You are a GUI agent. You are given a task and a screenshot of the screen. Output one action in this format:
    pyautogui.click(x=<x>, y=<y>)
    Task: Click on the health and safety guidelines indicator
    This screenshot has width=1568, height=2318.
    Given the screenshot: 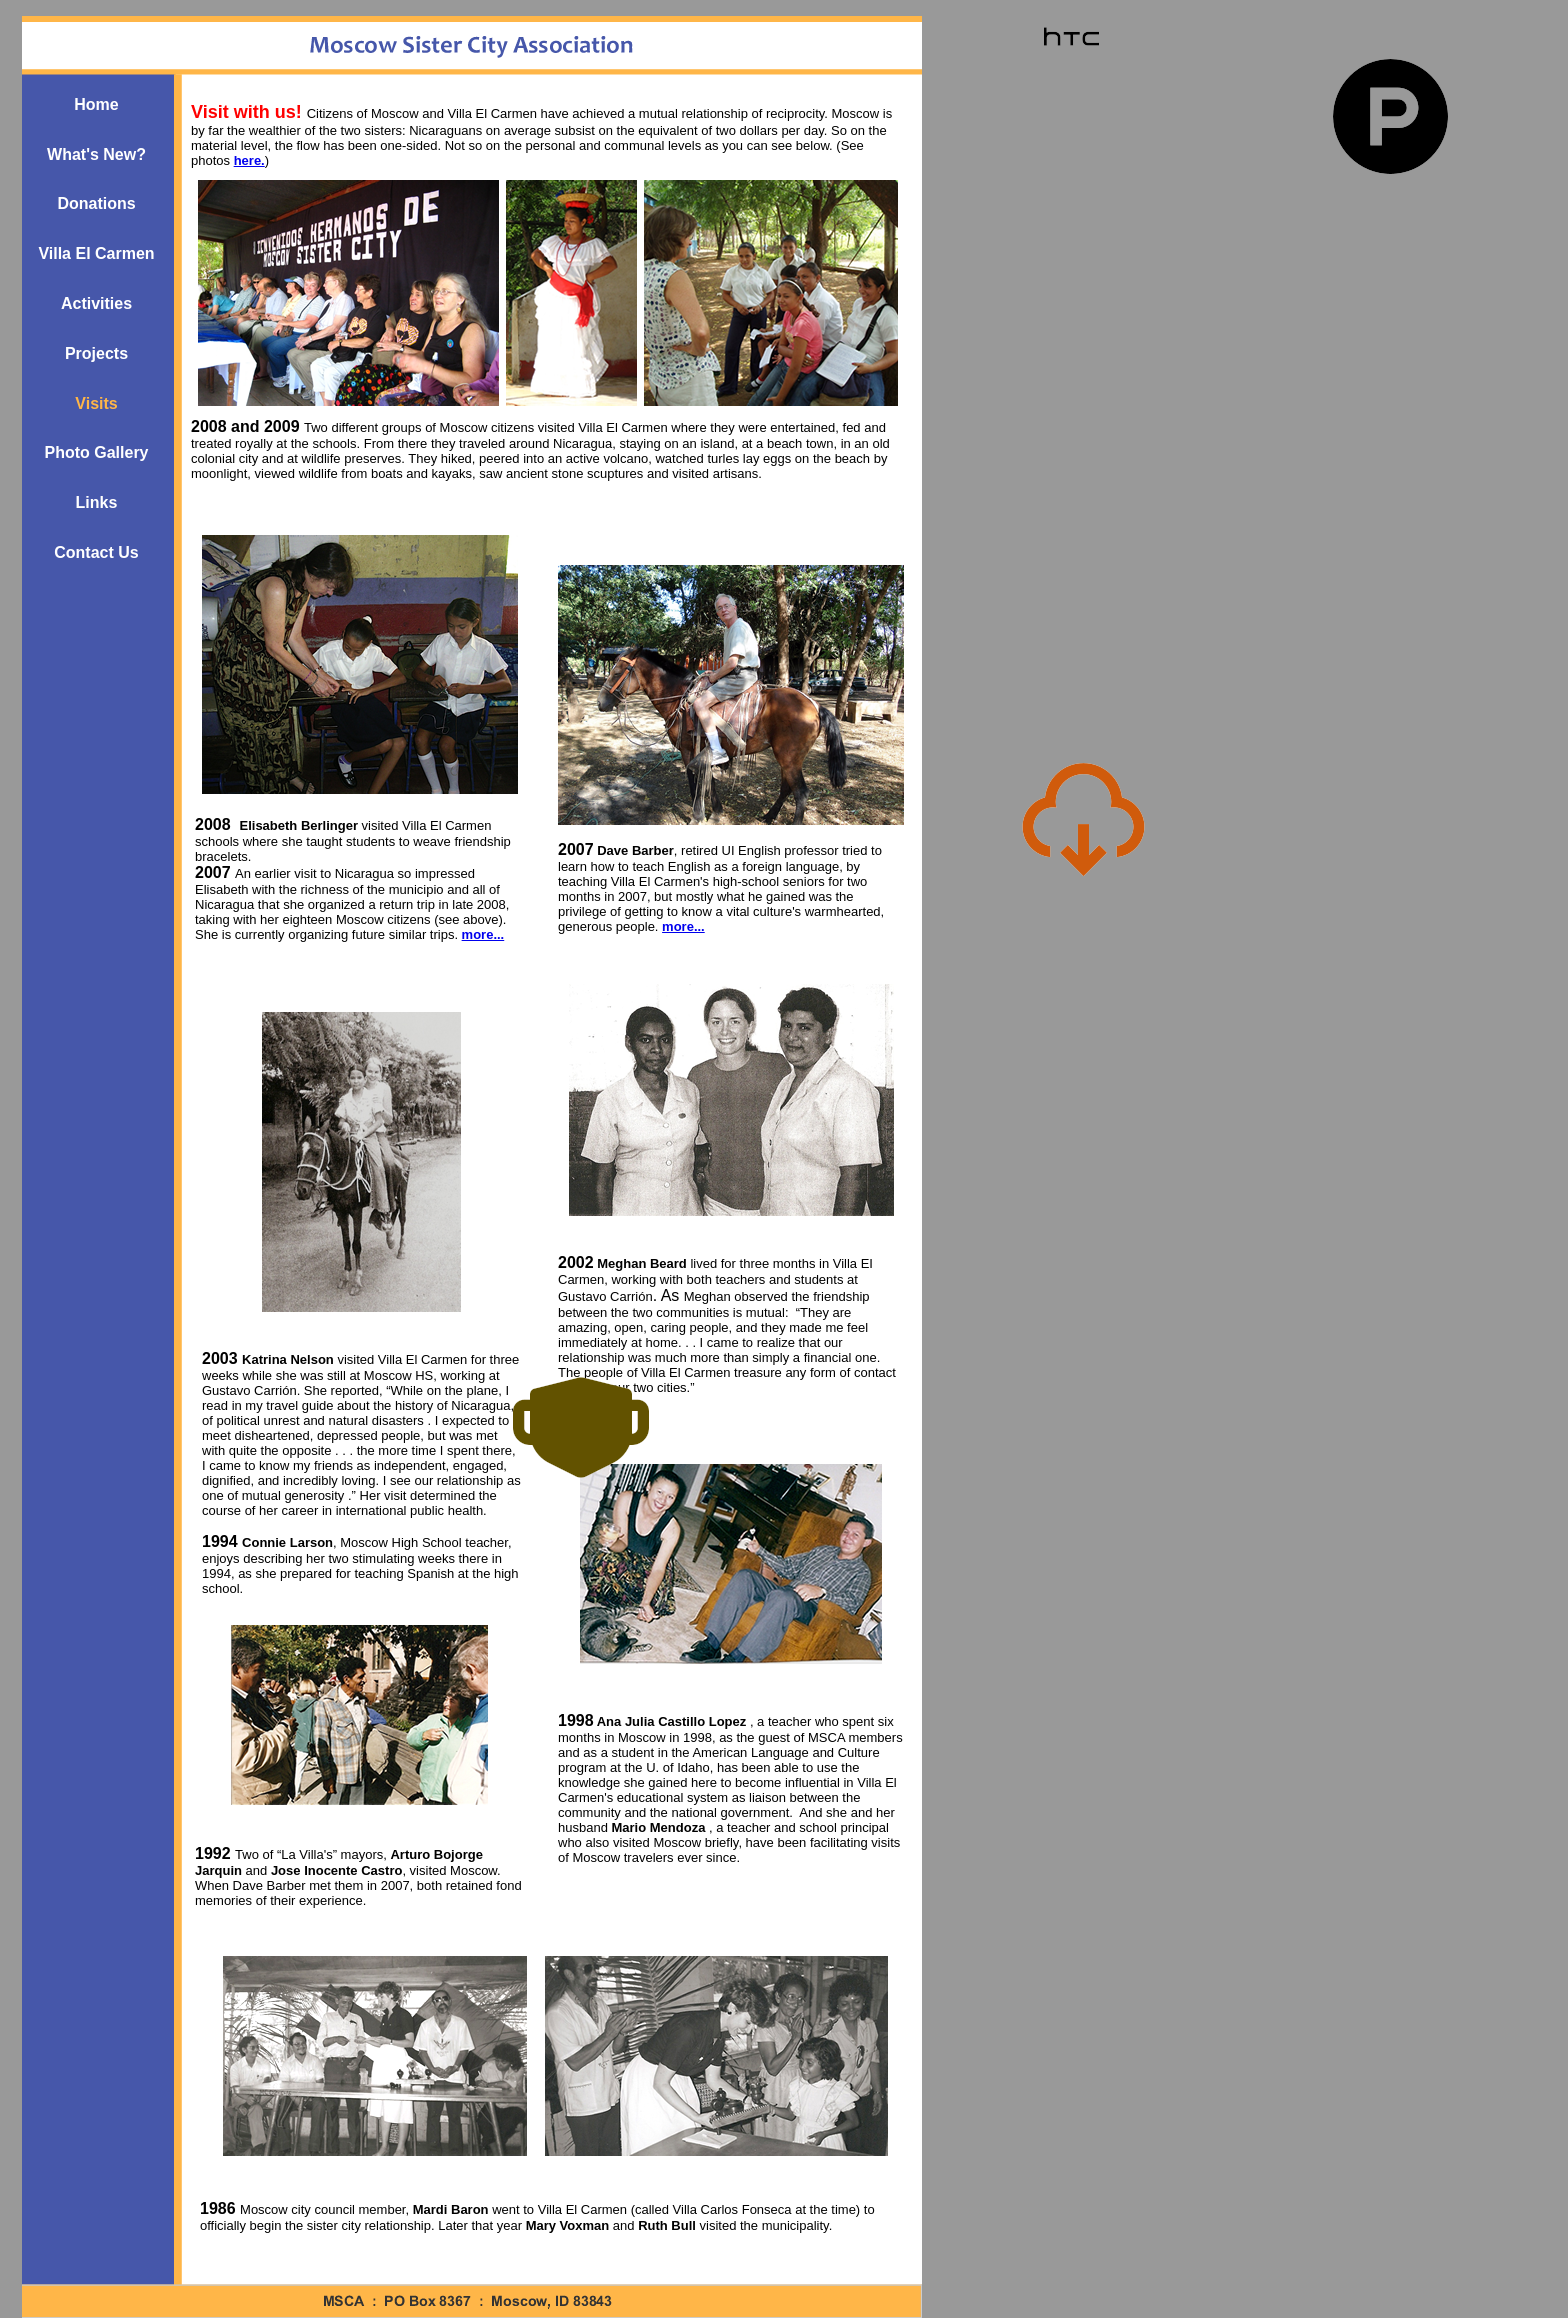 What is the action you would take?
    pyautogui.click(x=581, y=1428)
    